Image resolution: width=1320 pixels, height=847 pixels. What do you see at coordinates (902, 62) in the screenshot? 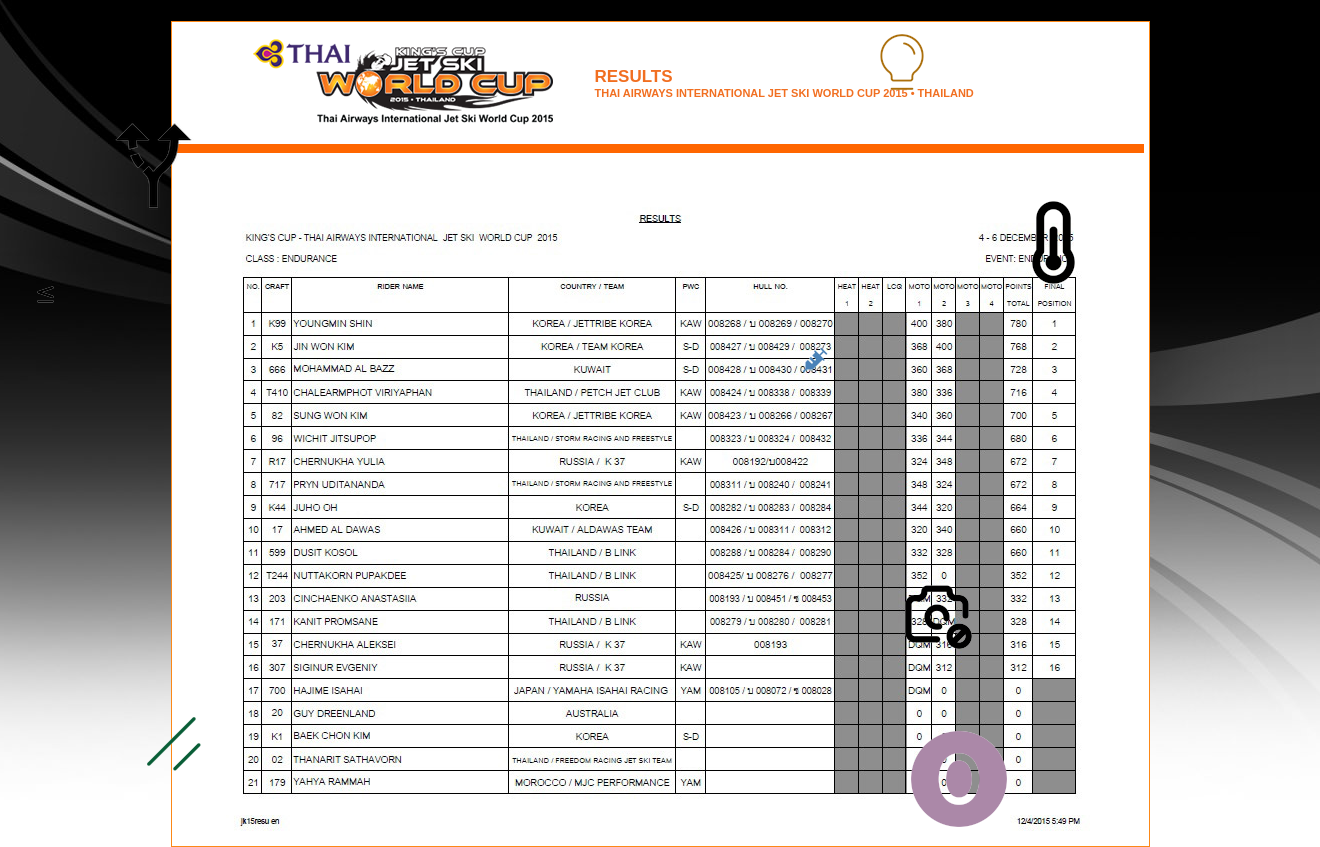
I see `view tips or helpful suggestions` at bounding box center [902, 62].